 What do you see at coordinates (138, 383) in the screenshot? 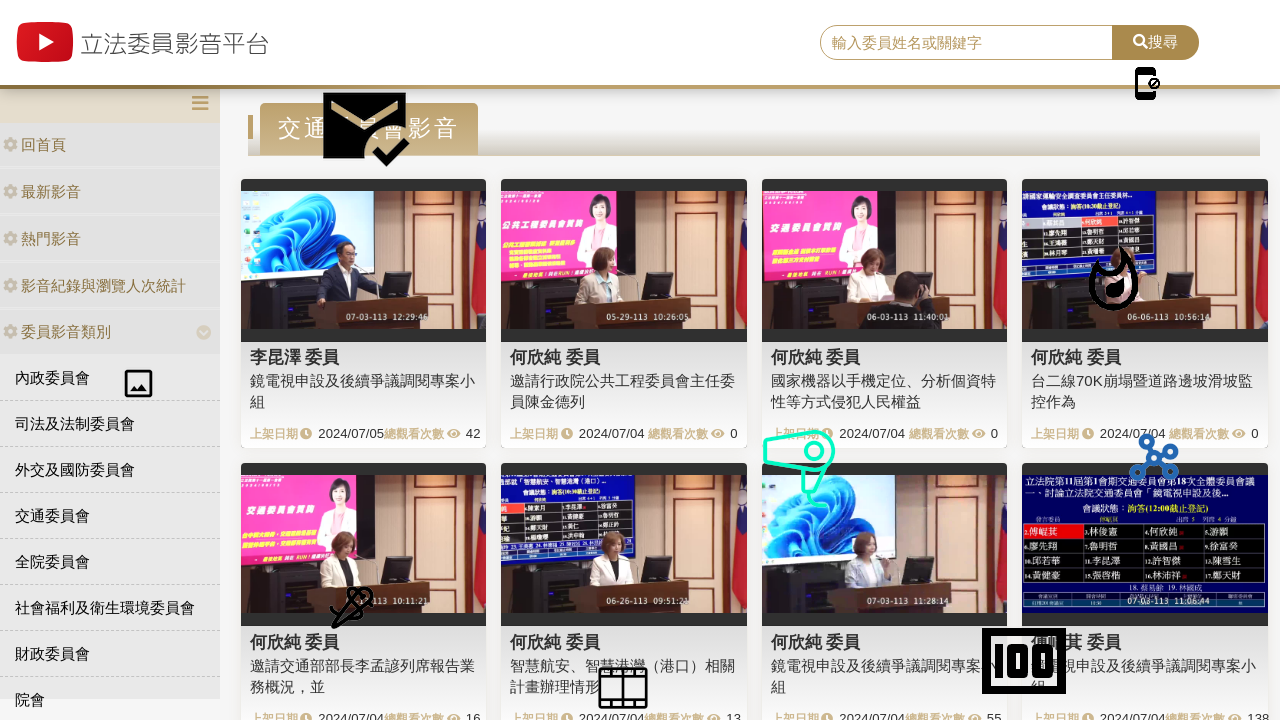
I see `view original image without cropping` at bounding box center [138, 383].